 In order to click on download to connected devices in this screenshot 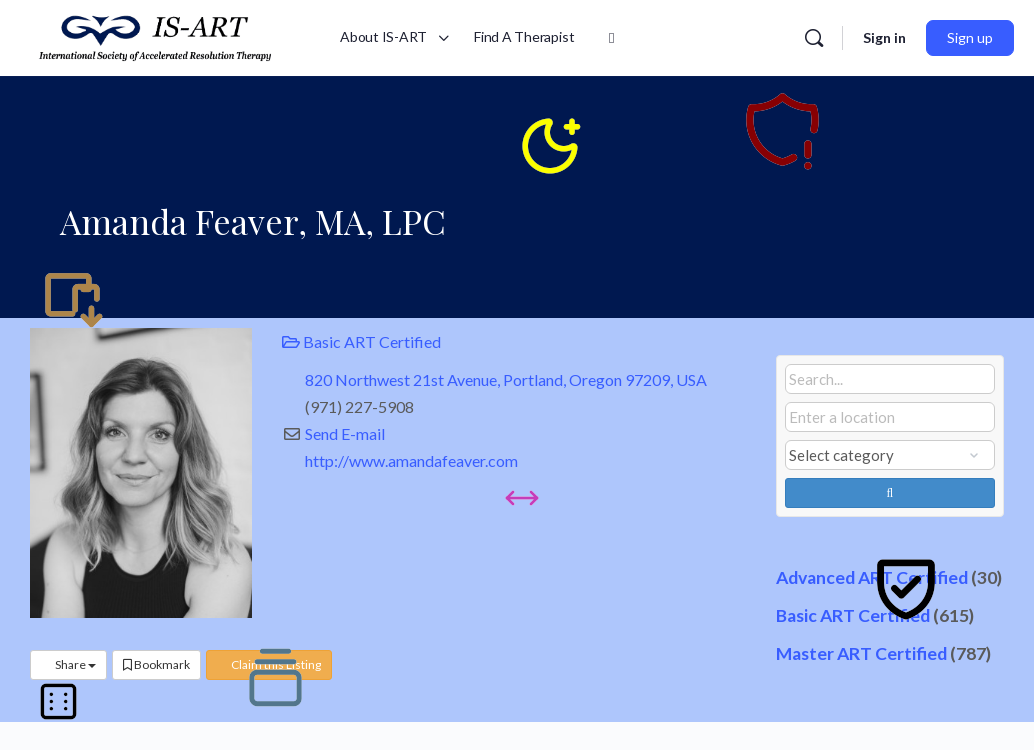, I will do `click(72, 297)`.